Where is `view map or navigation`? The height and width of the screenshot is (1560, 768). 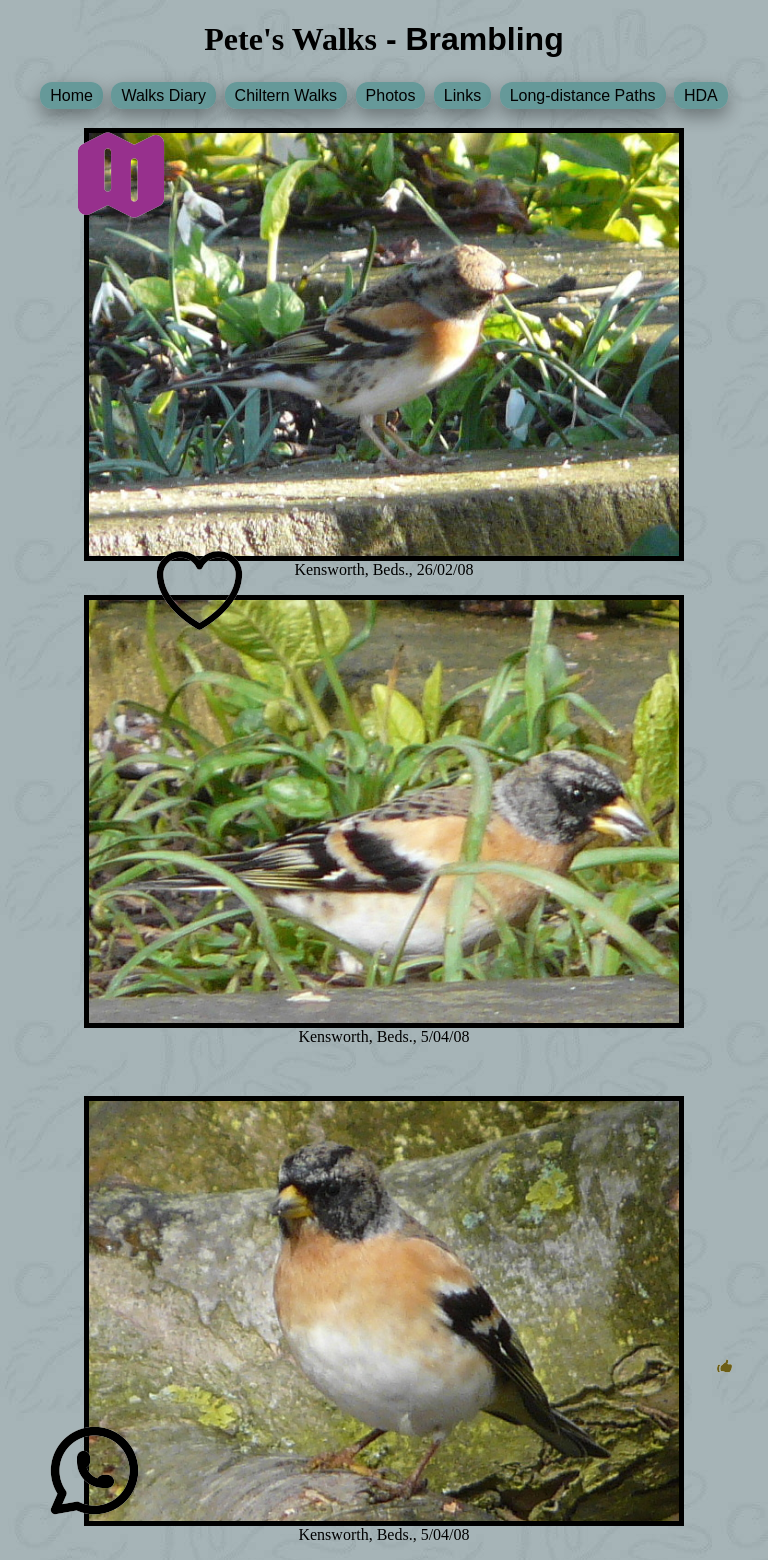 view map or navigation is located at coordinates (121, 175).